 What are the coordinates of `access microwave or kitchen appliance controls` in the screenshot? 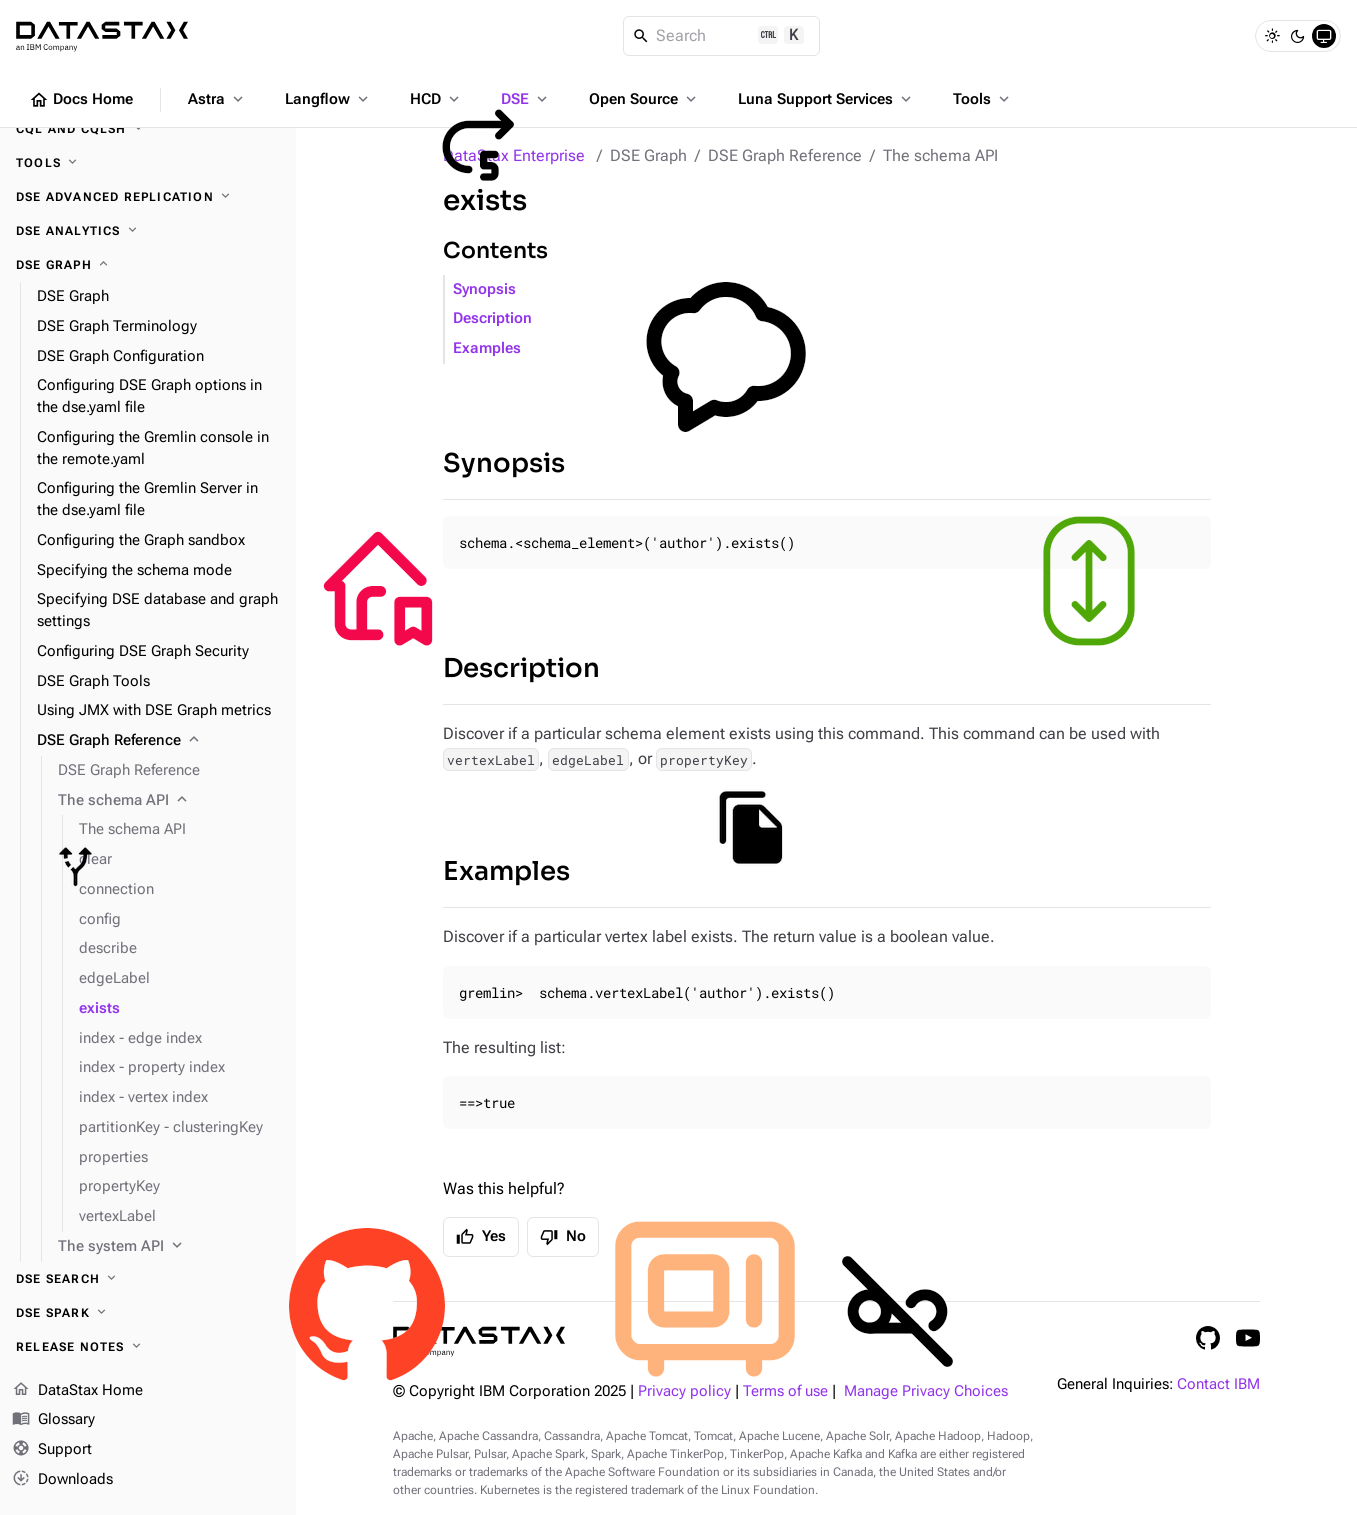 It's located at (705, 1295).